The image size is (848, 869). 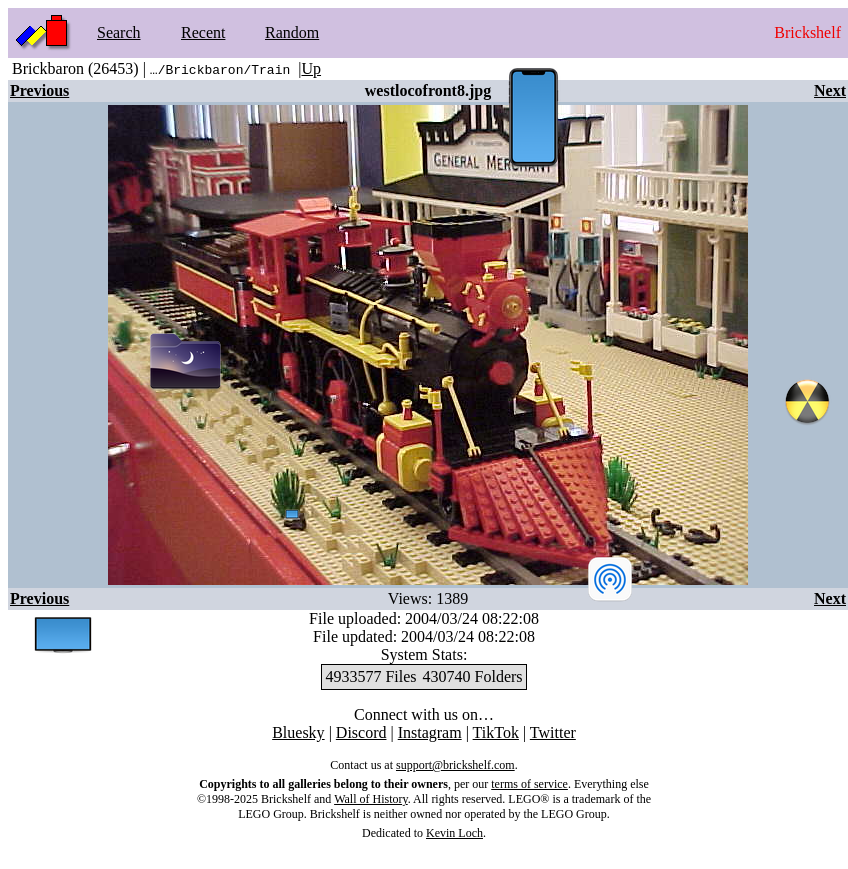 I want to click on external display or monitor connected, so click(x=63, y=634).